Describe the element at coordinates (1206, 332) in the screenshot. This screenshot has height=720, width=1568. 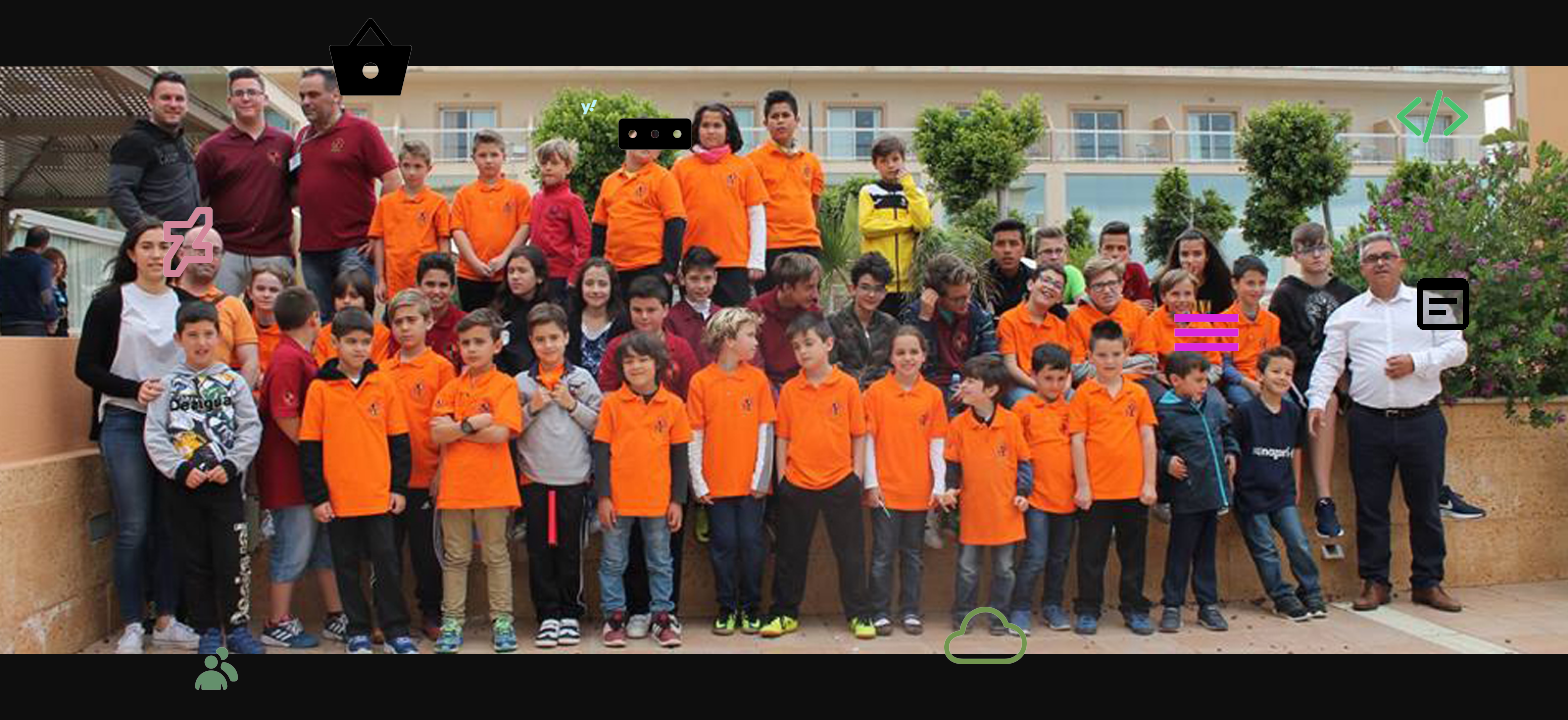
I see `open navigation menu` at that location.